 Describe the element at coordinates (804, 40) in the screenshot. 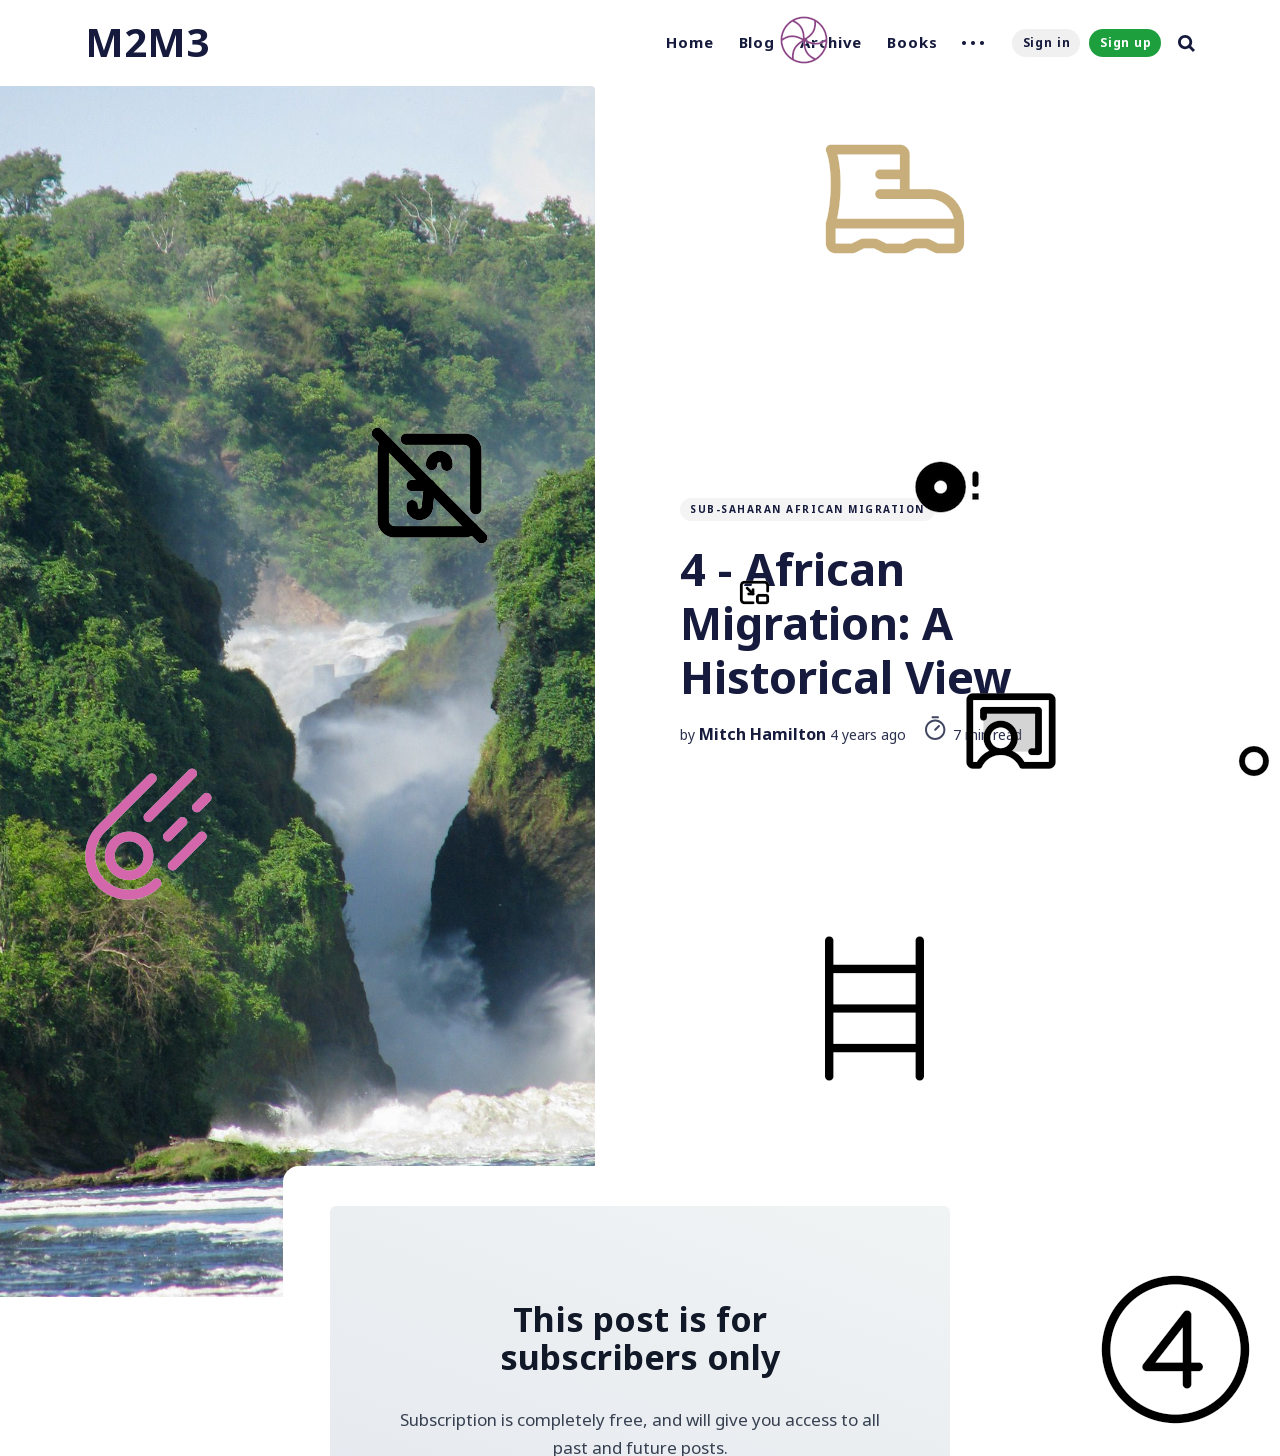

I see `loading content in progress` at that location.